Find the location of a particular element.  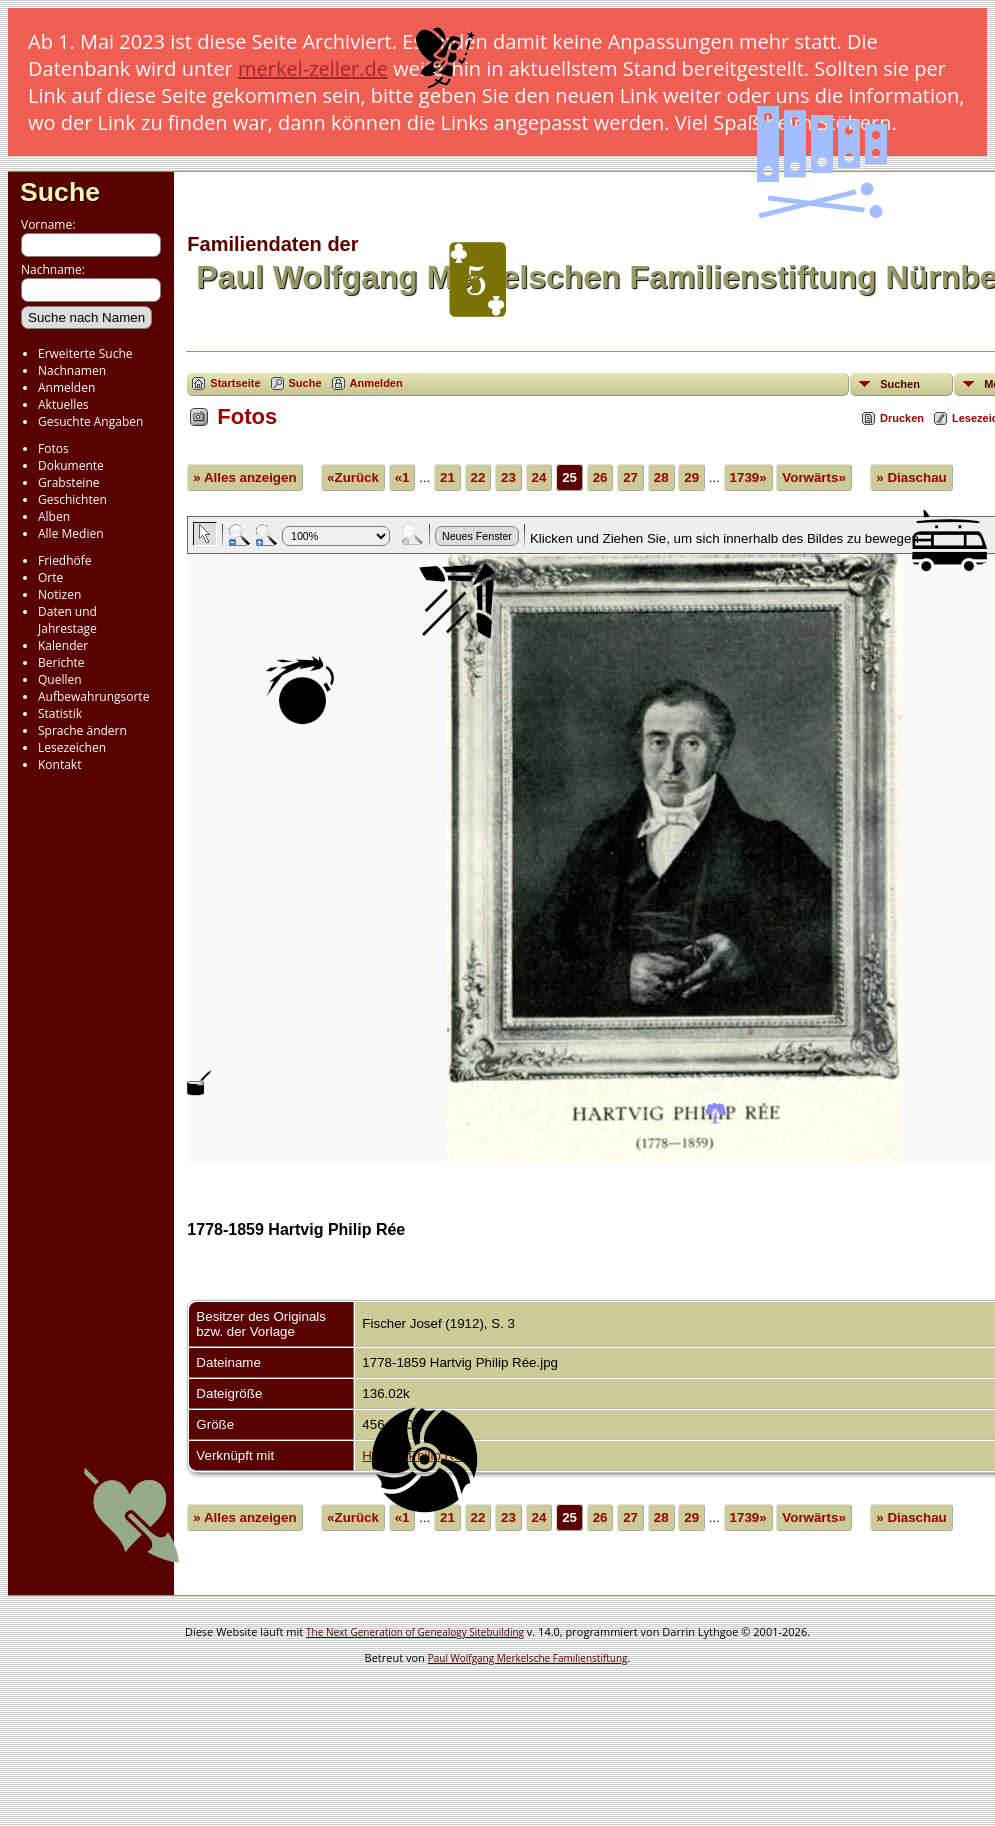

five of clubs playing card is located at coordinates (477, 279).